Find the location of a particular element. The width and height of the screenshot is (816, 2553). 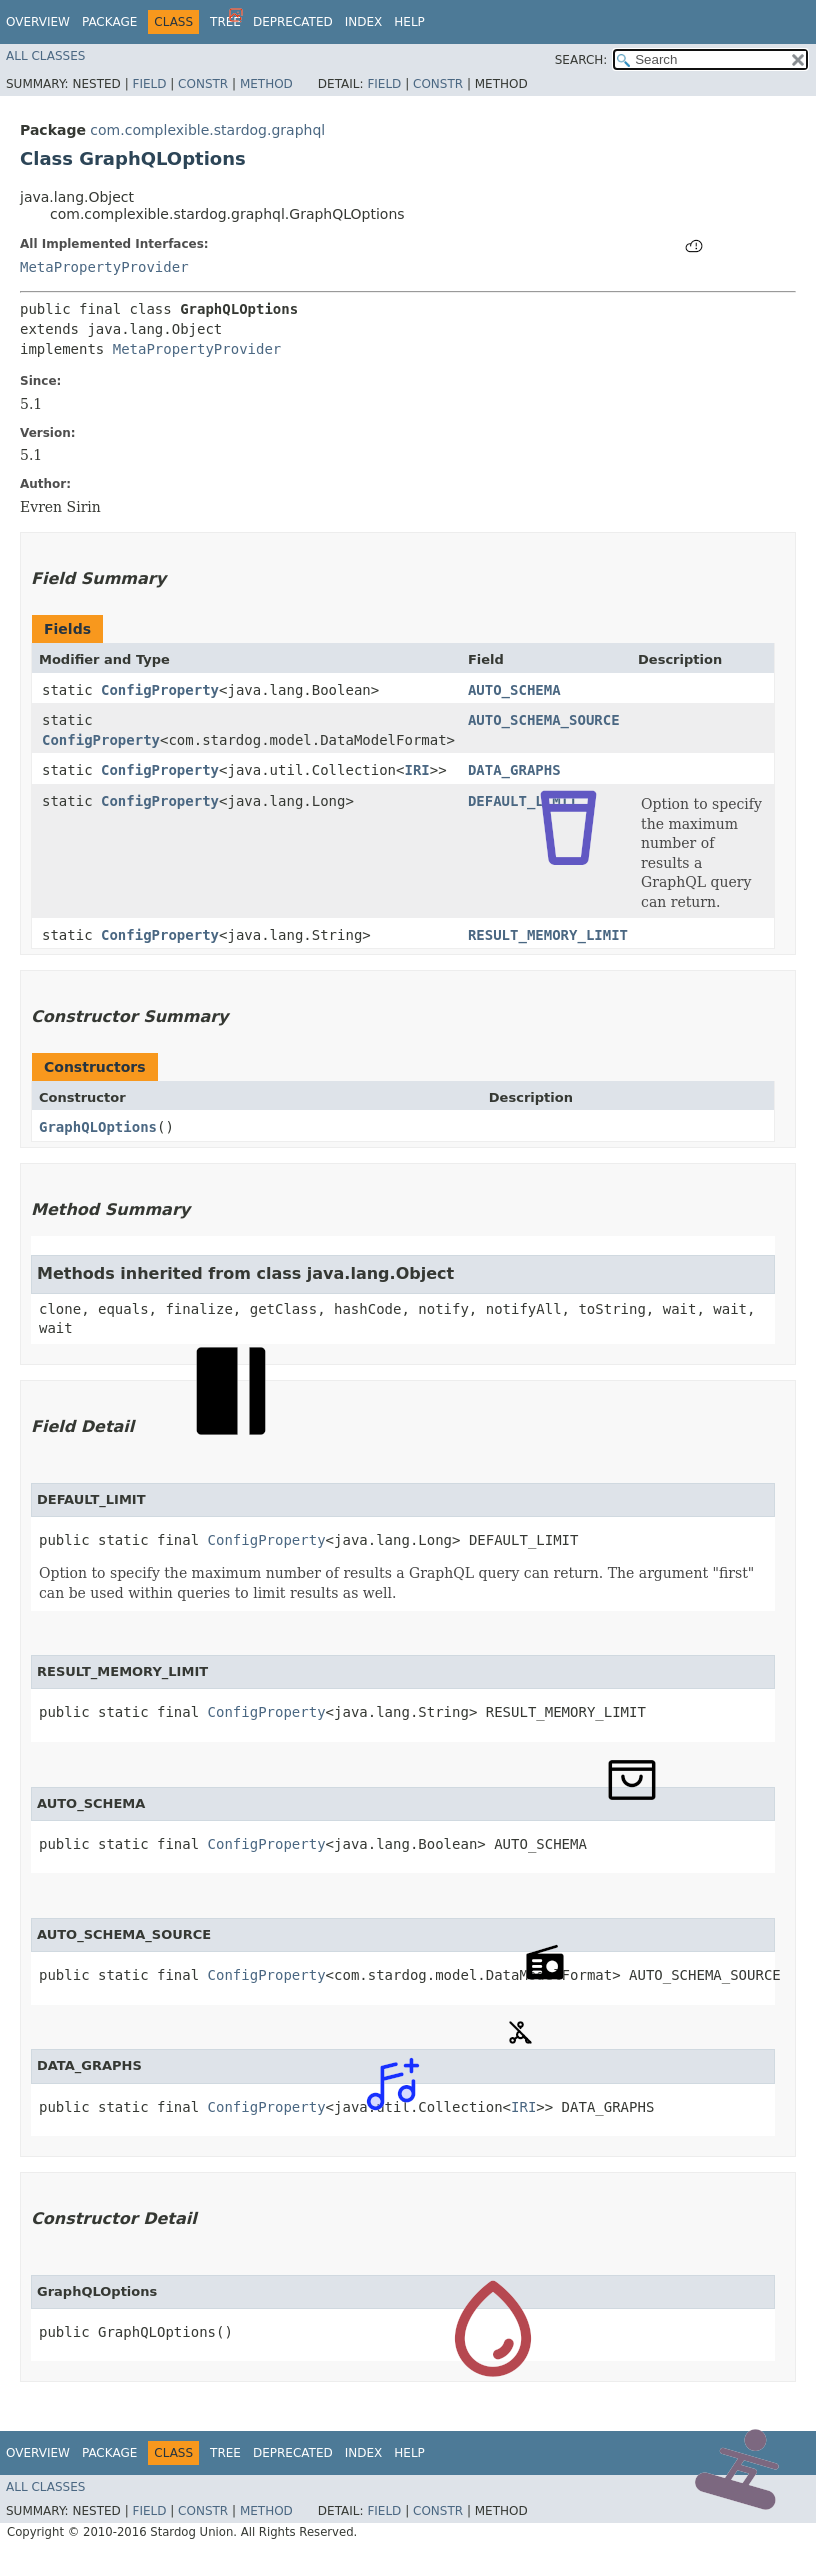

disable social sharing features is located at coordinates (520, 2032).